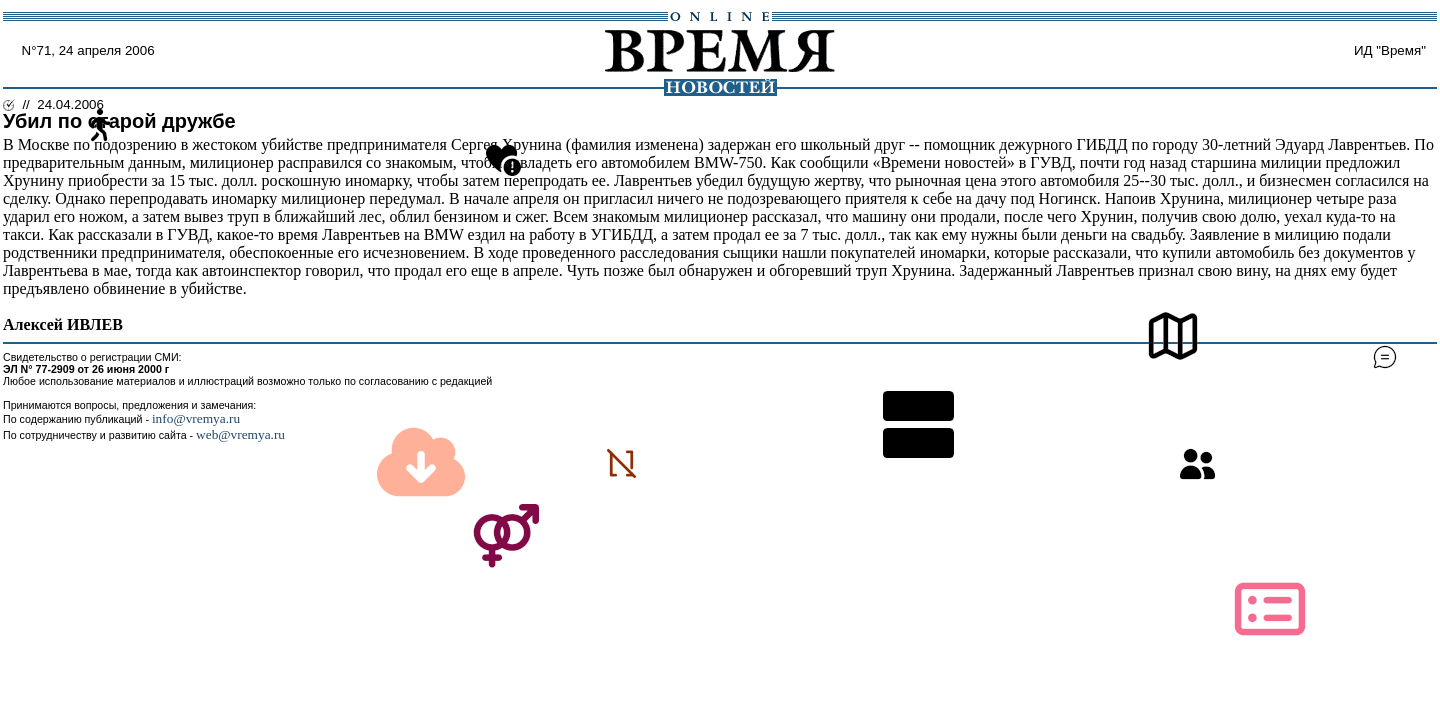 The height and width of the screenshot is (720, 1440). What do you see at coordinates (1173, 336) in the screenshot?
I see `view map or navigation` at bounding box center [1173, 336].